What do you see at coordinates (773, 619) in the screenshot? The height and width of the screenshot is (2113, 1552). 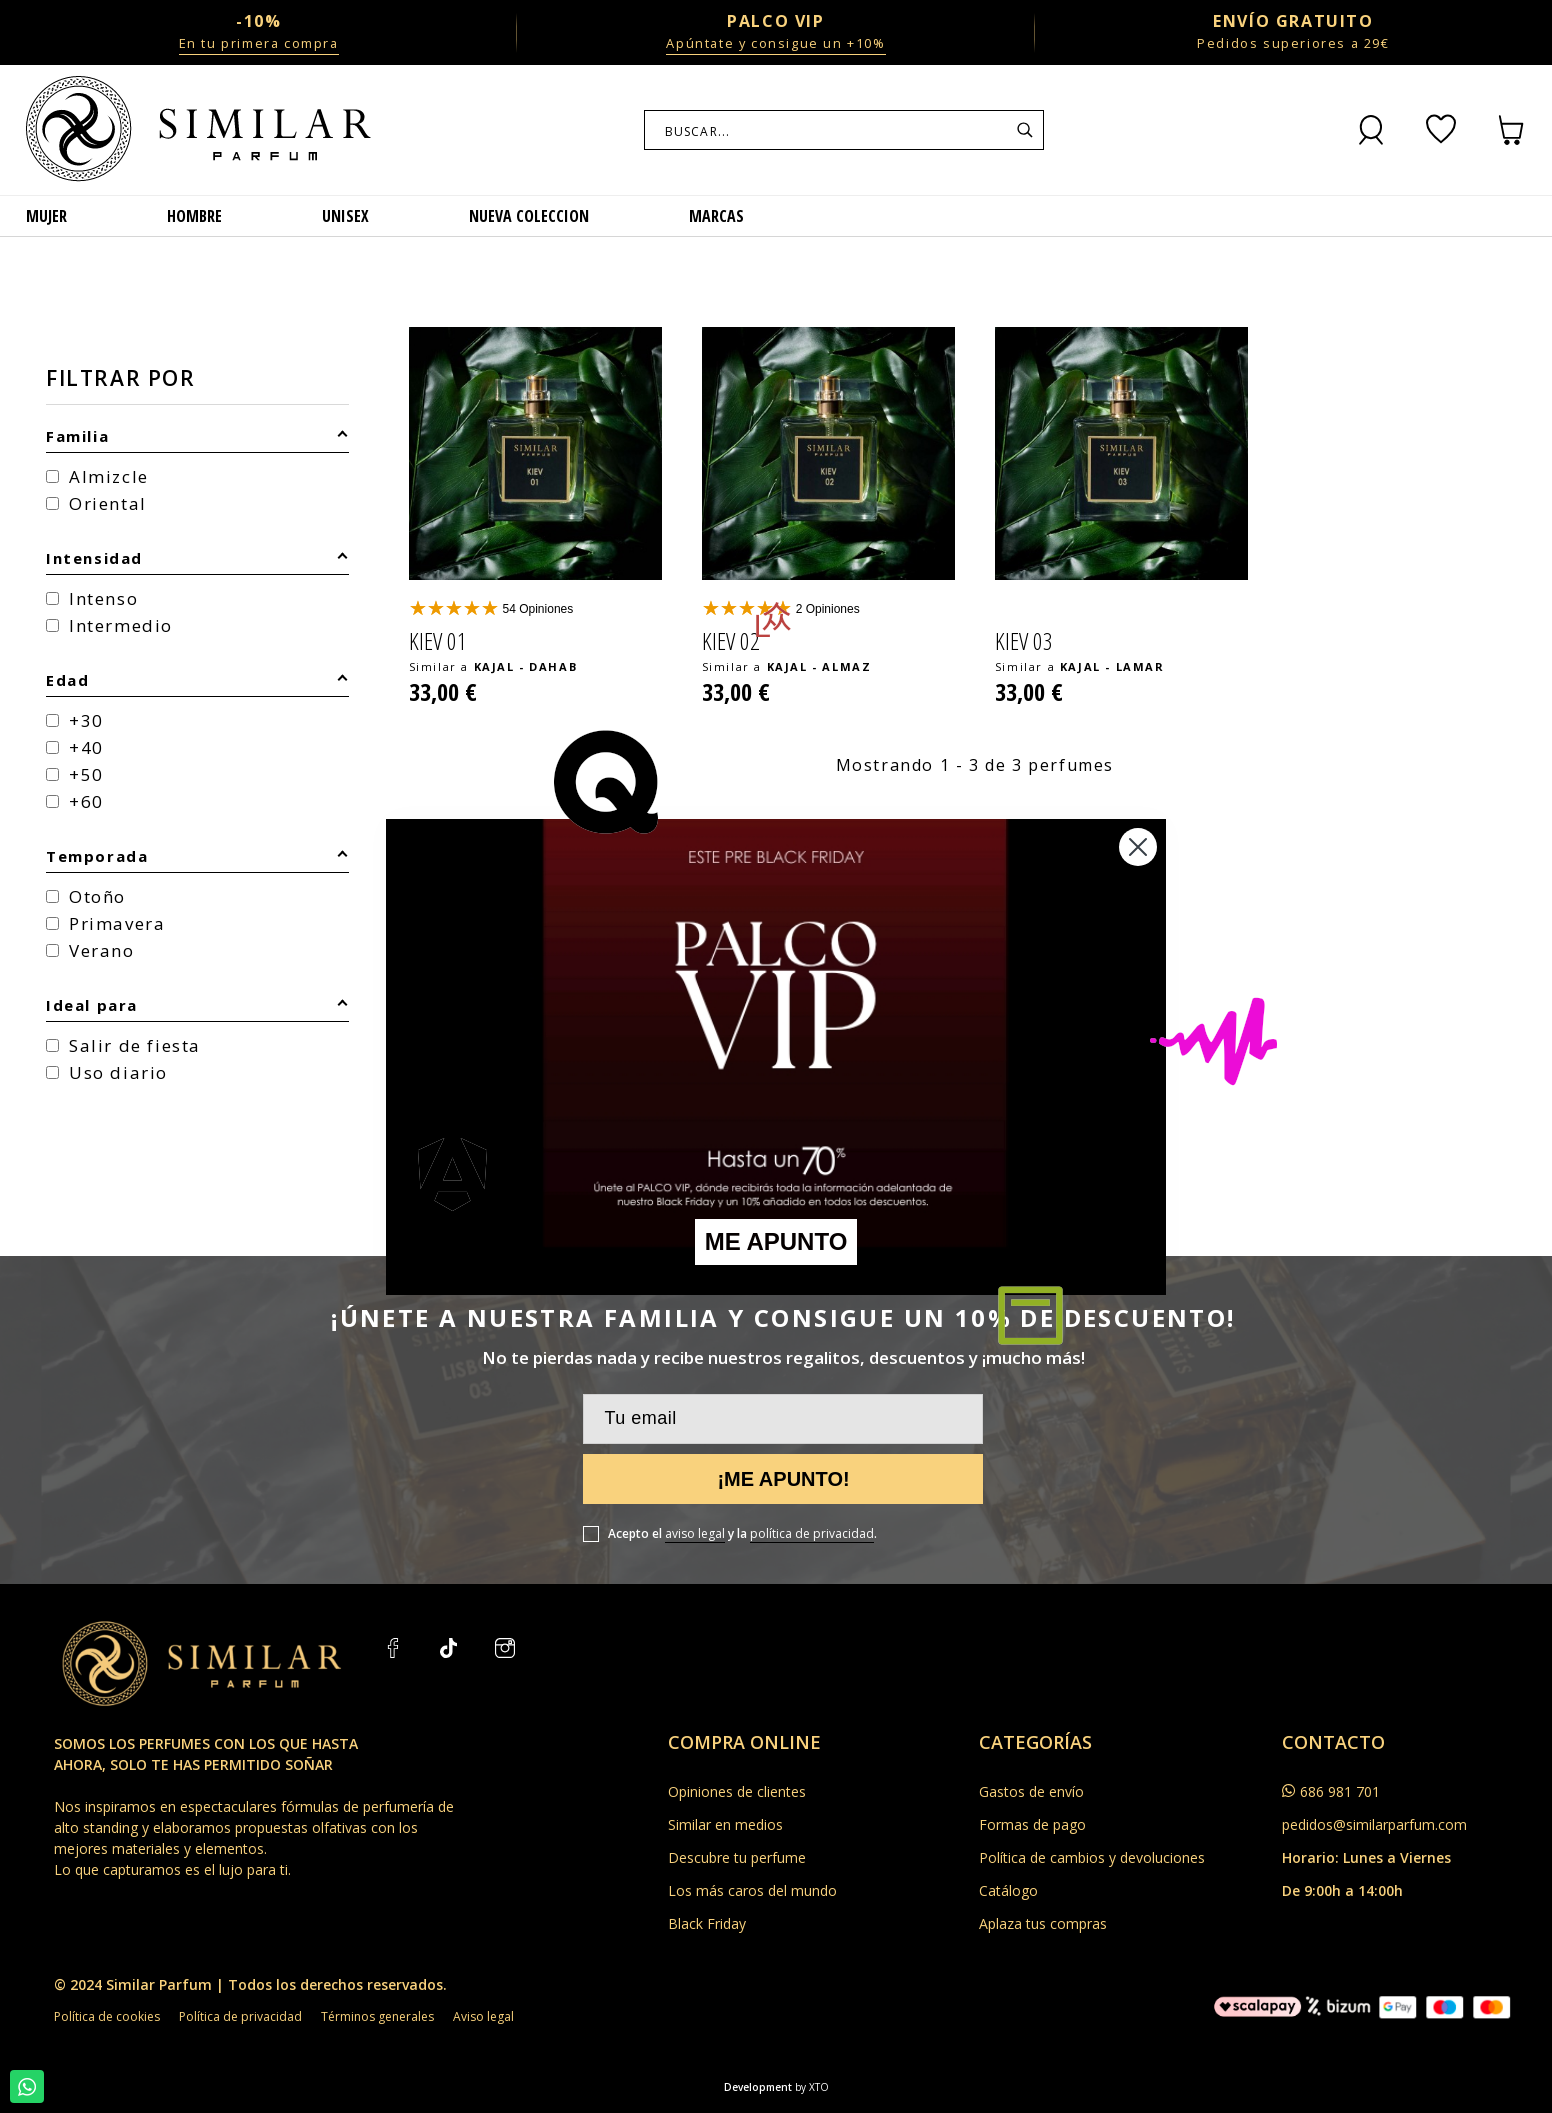 I see `open LibreTranslate translation service` at bounding box center [773, 619].